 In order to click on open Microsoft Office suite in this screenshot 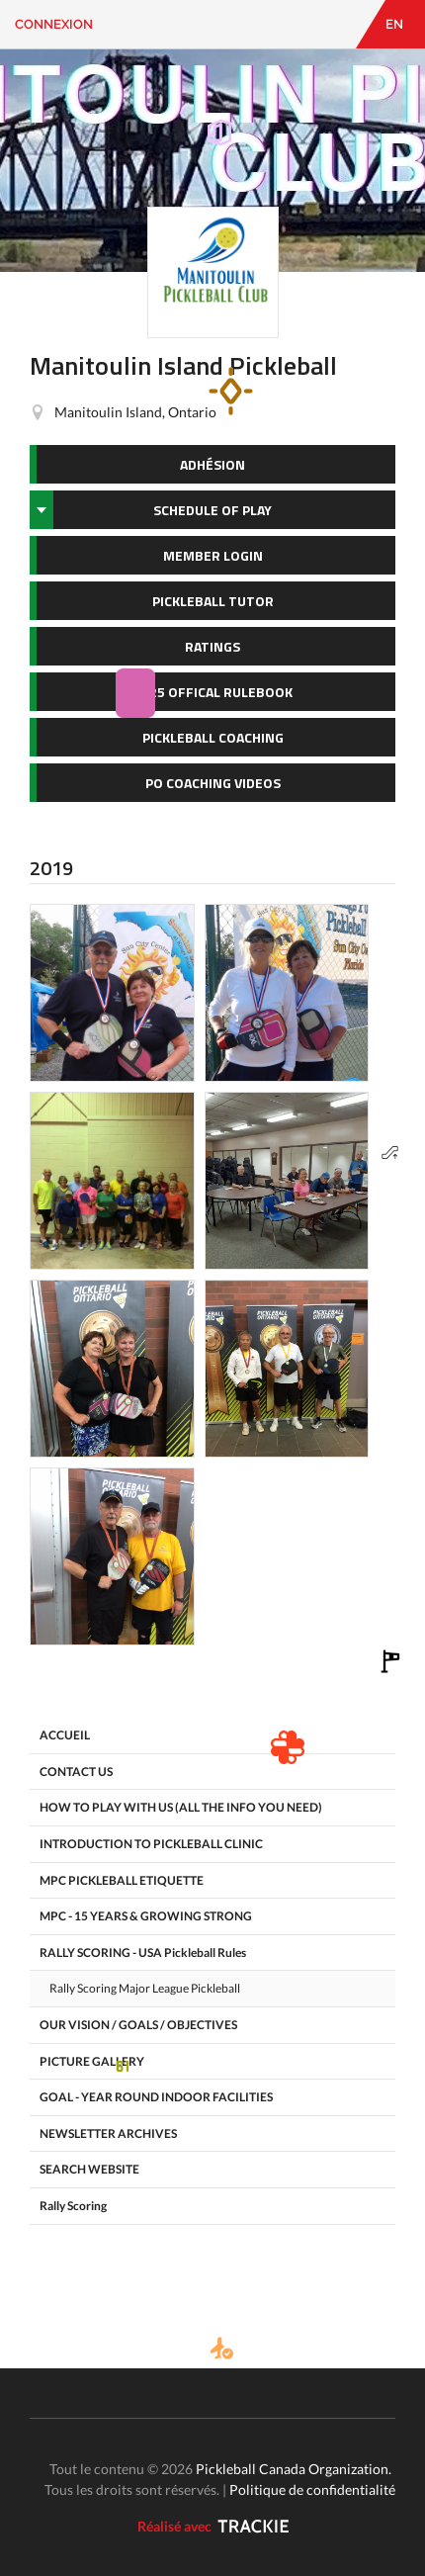, I will do `click(219, 133)`.